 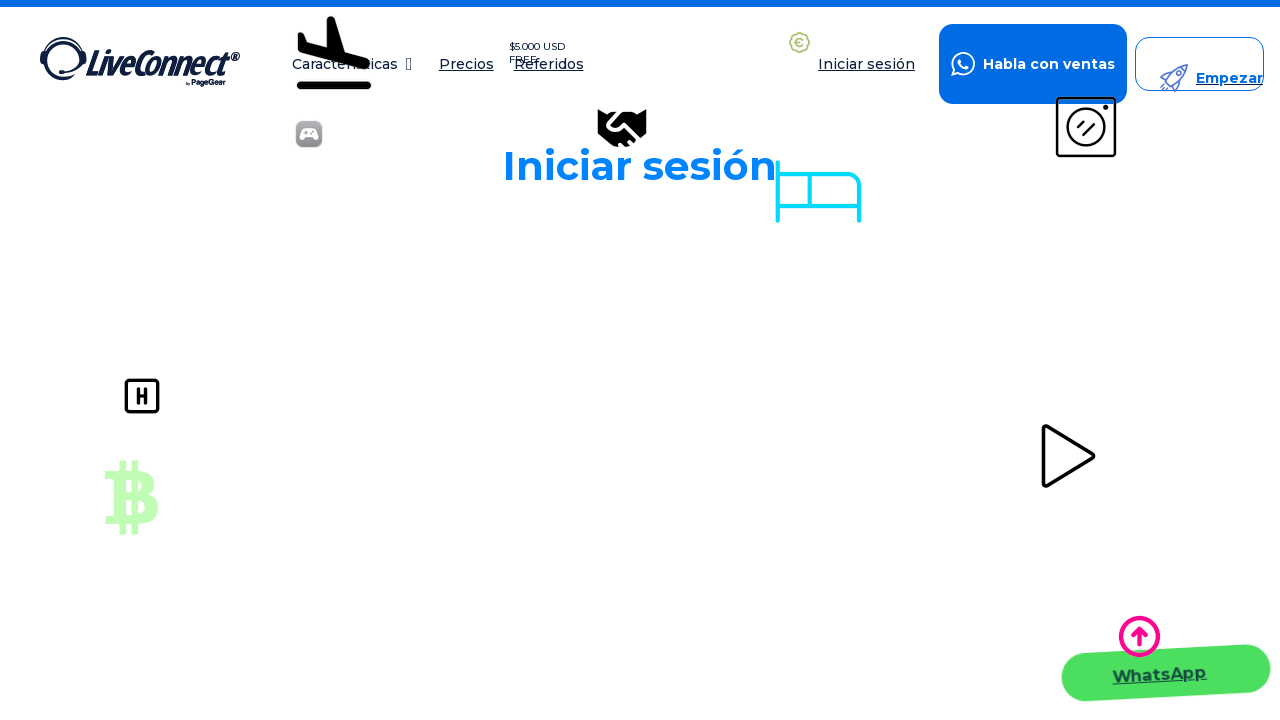 I want to click on upload a file or content, so click(x=1139, y=636).